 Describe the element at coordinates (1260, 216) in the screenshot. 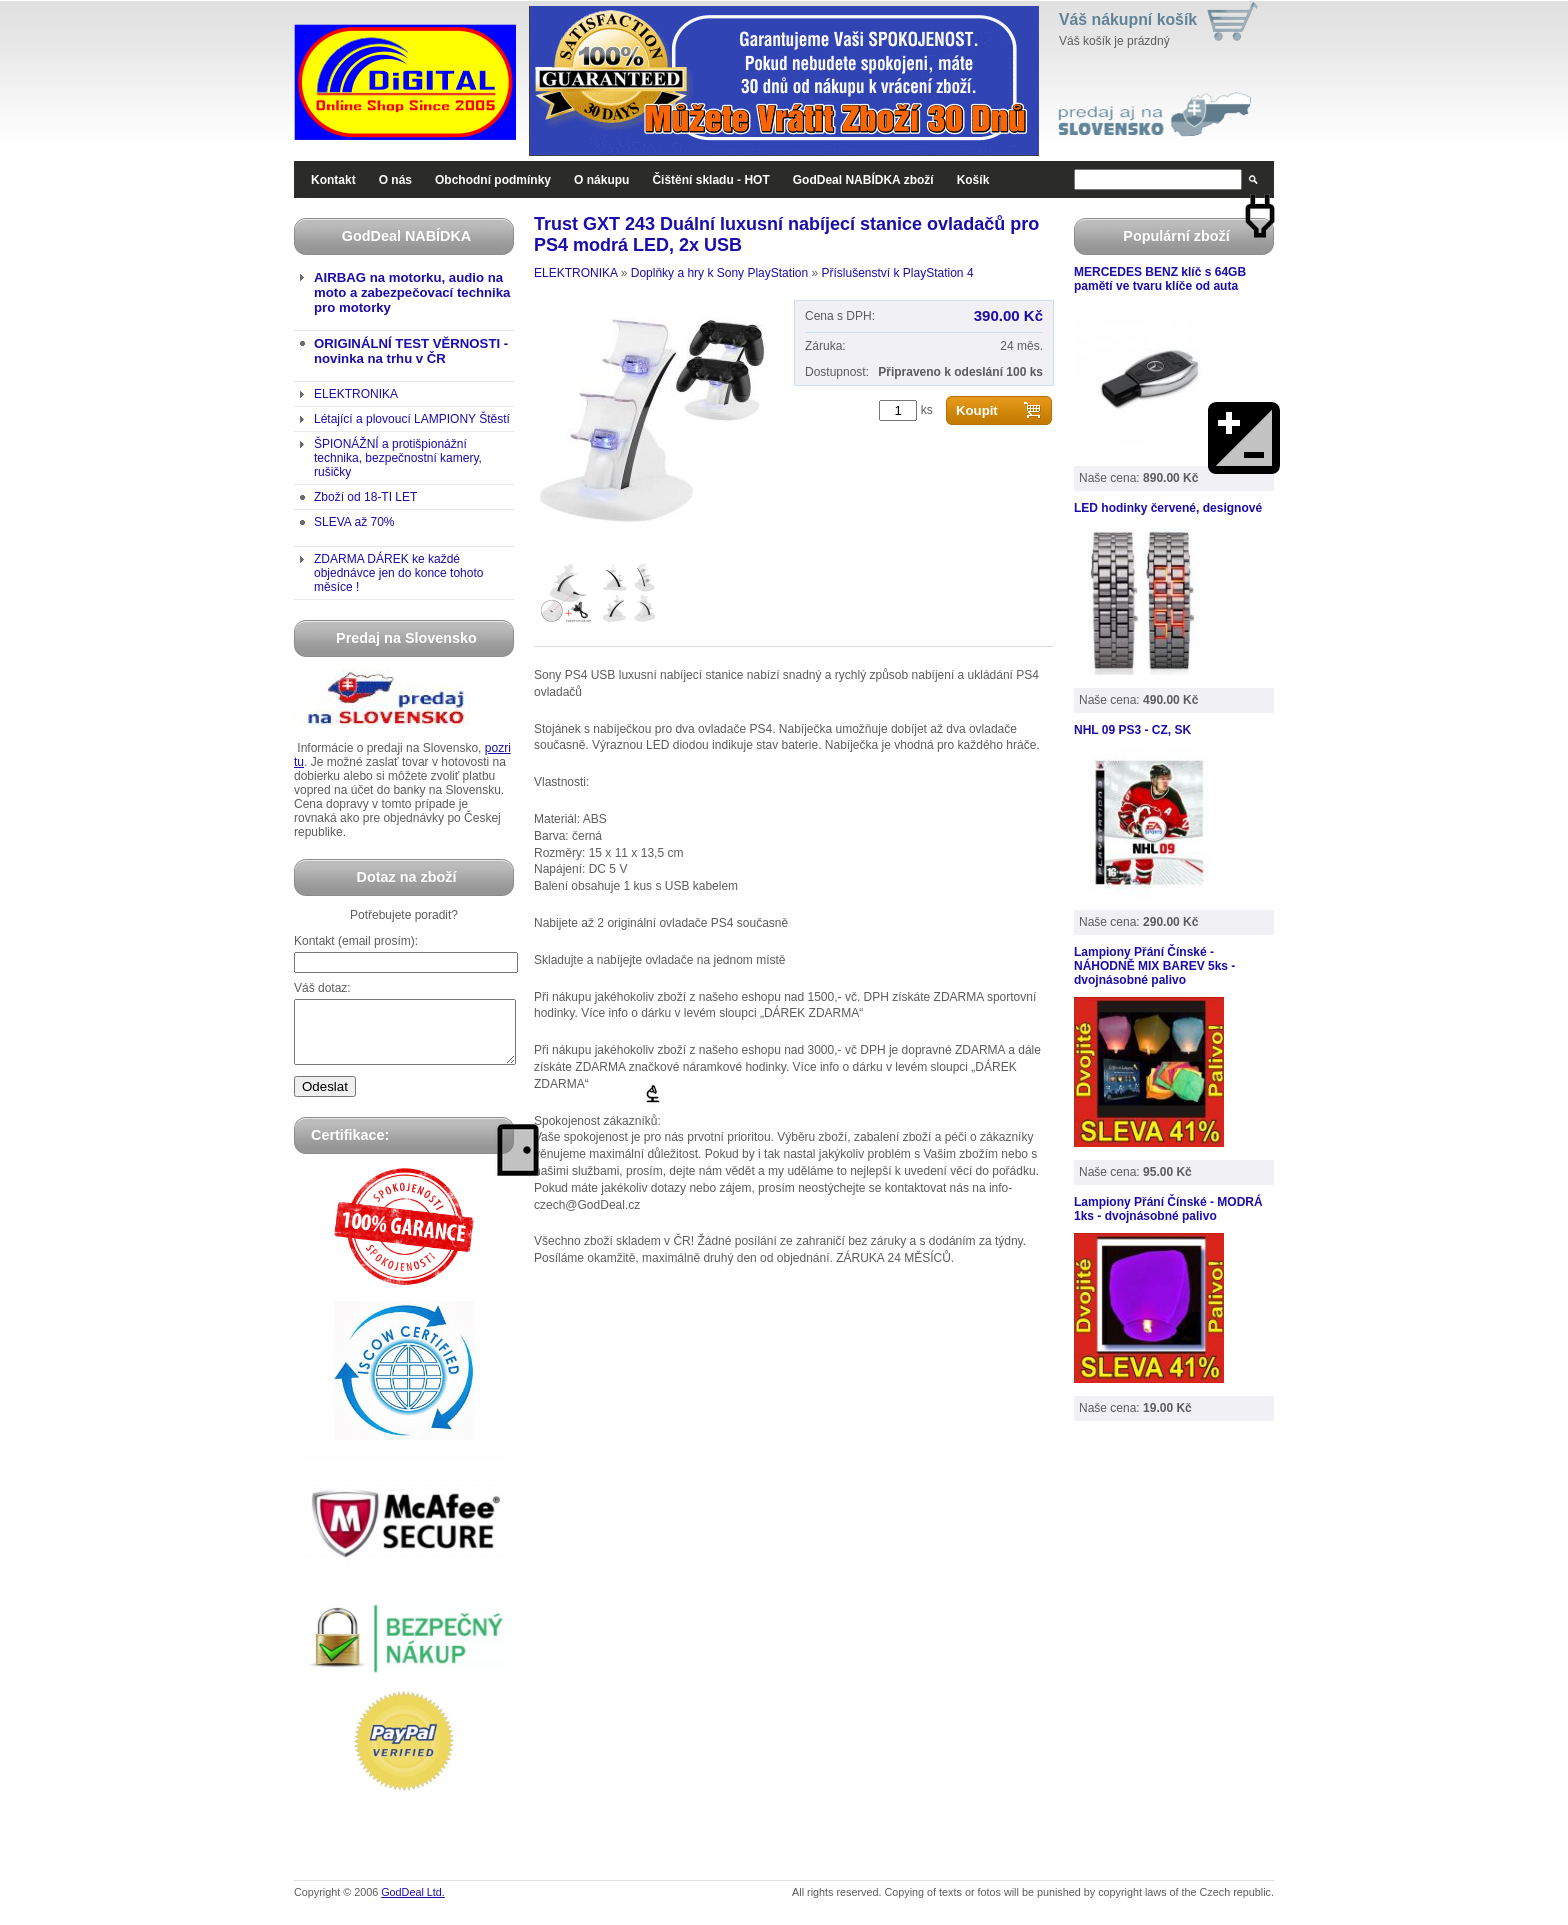

I see `indicates device is charging or connected to power` at that location.